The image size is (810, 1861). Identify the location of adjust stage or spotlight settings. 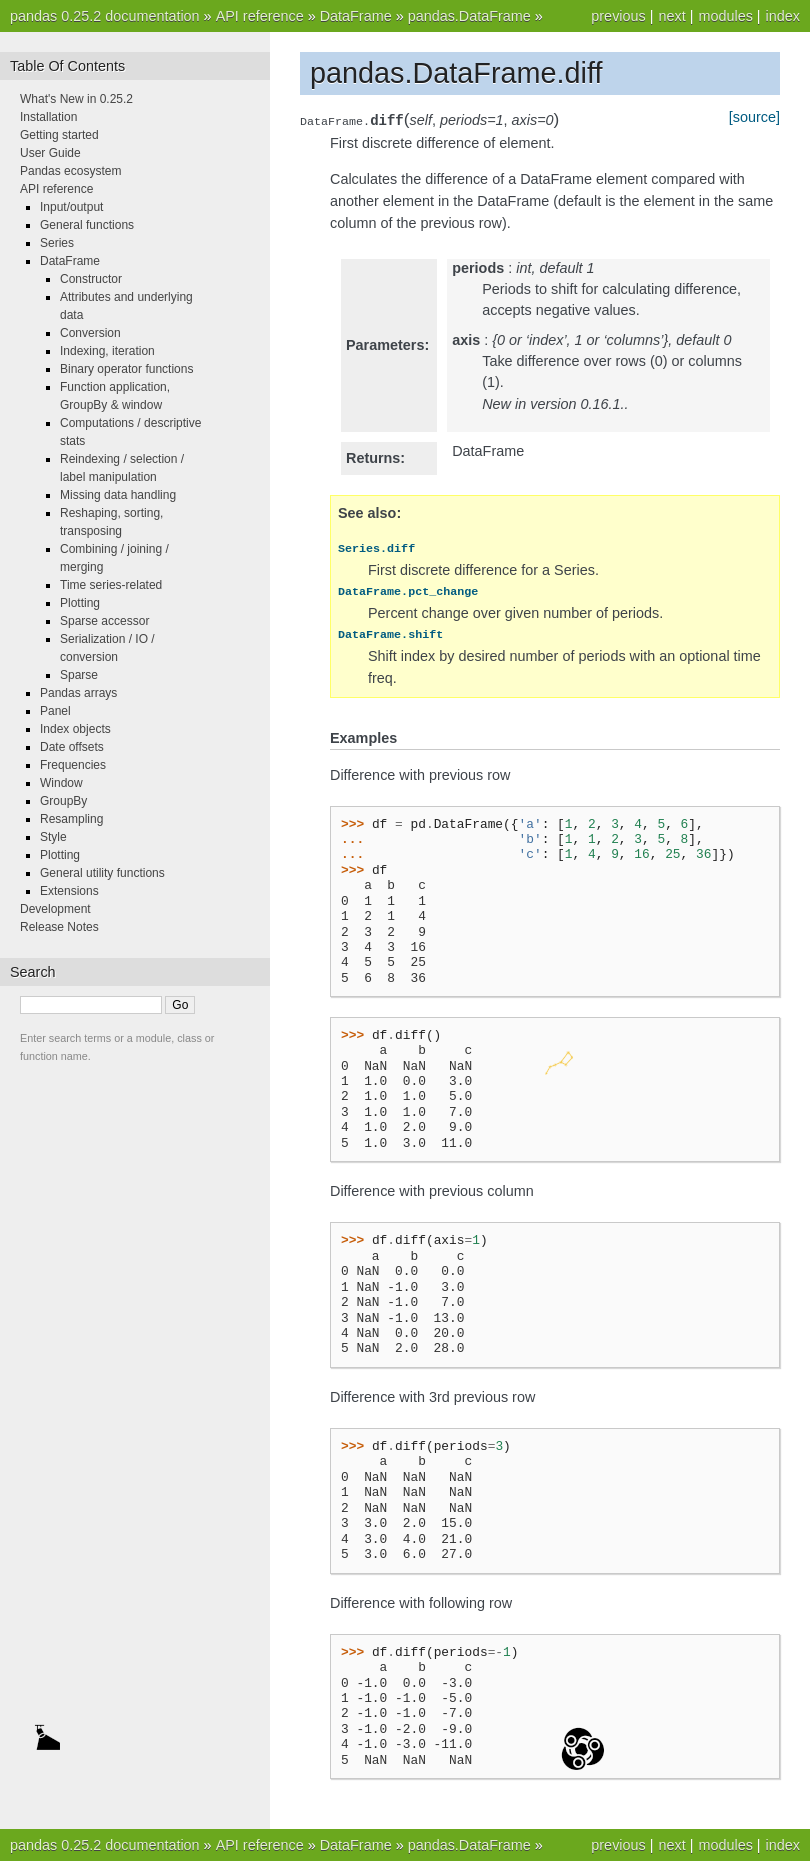
(47, 1737).